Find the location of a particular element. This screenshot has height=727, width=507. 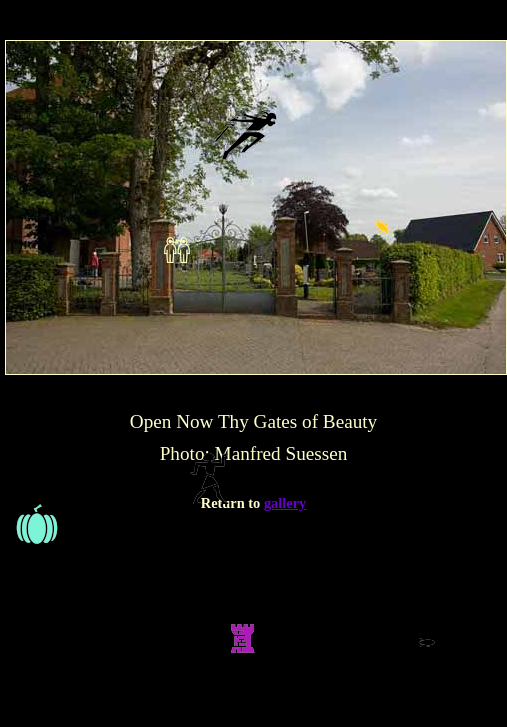

access tower defense or castle-building game mode is located at coordinates (242, 638).